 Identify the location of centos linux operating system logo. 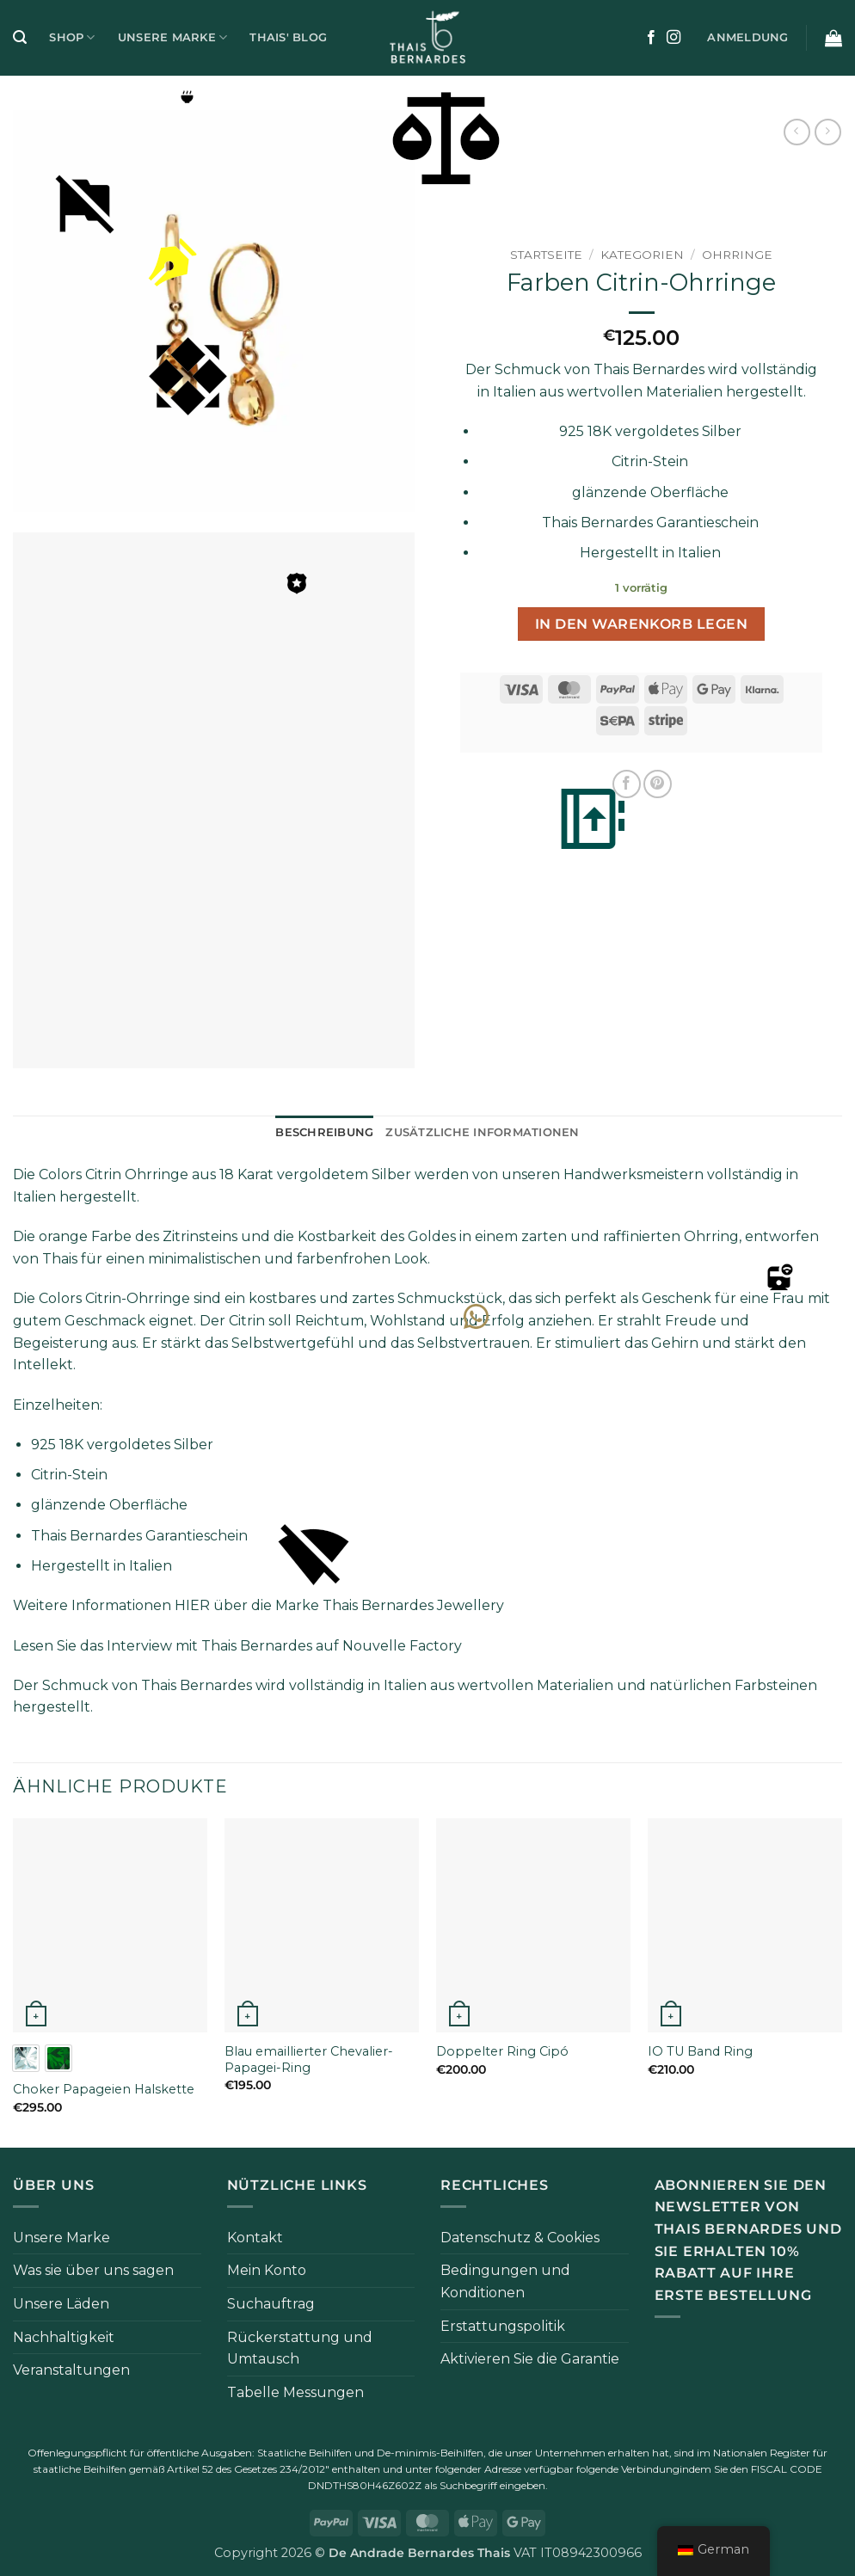
(188, 376).